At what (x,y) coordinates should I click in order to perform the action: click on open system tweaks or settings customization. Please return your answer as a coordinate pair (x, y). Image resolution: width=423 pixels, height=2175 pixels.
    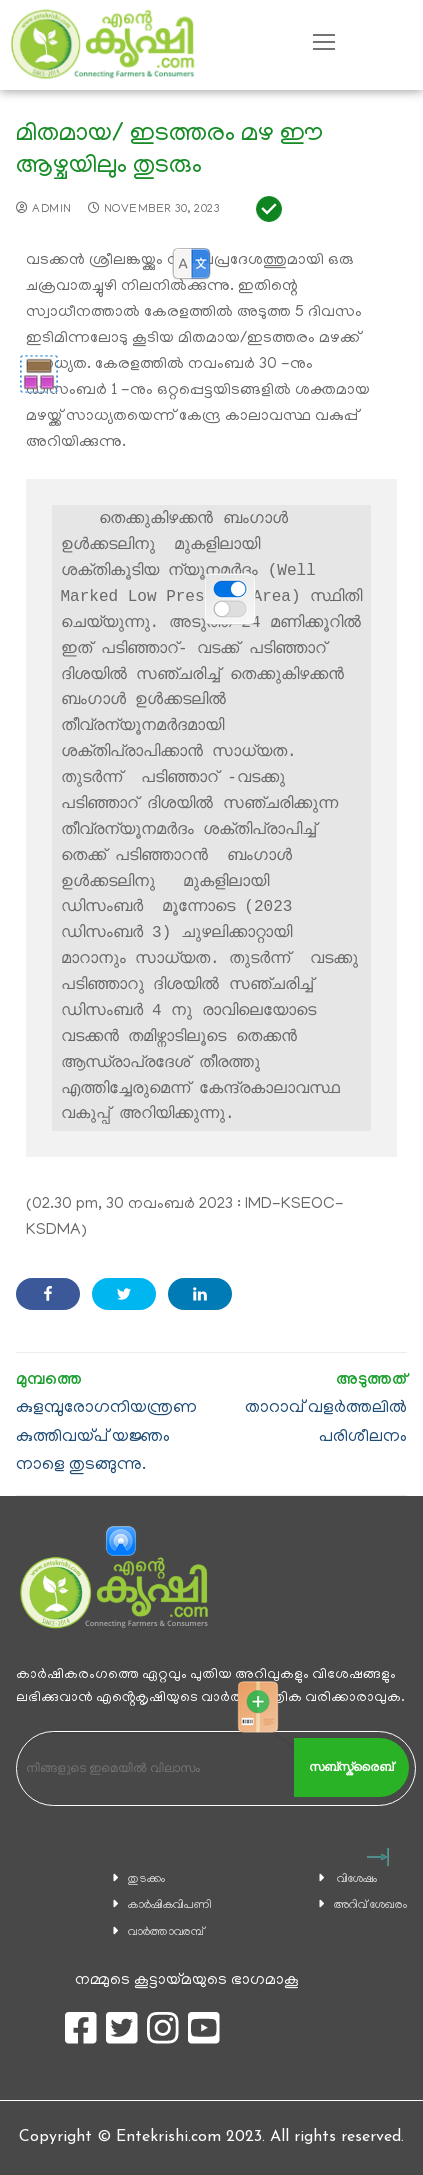
    Looking at the image, I should click on (230, 599).